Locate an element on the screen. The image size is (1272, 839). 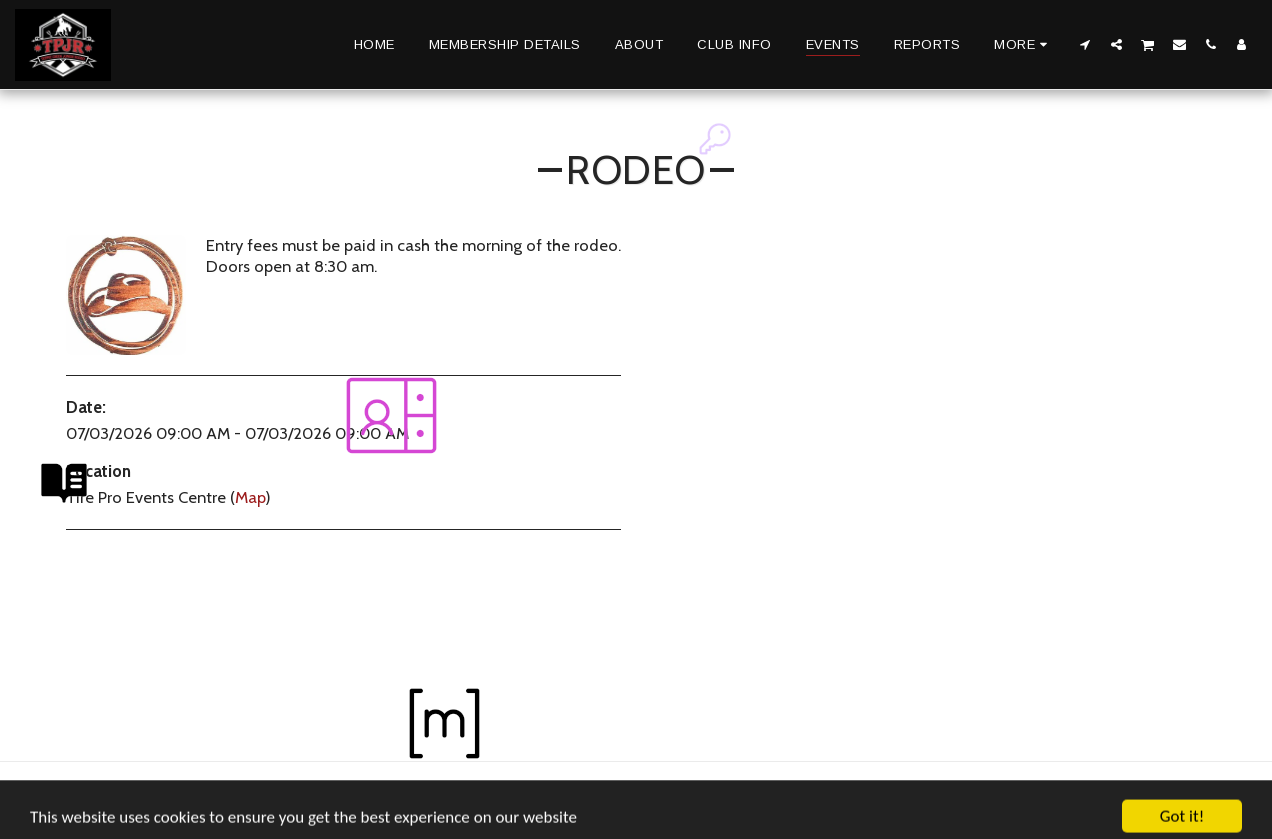
start or join a video conference is located at coordinates (391, 415).